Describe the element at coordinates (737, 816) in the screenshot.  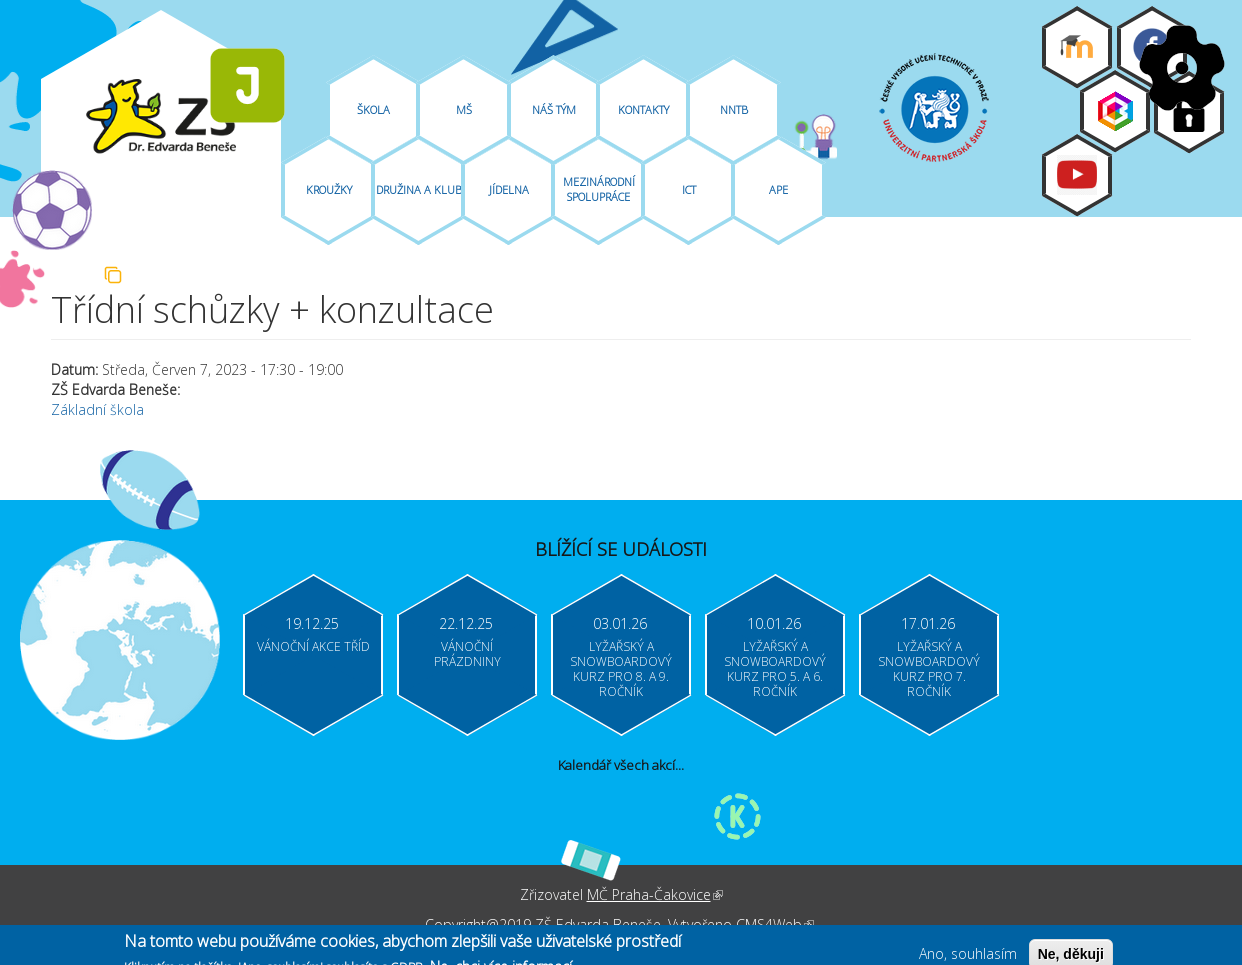
I see `indicates a pending or in-progress item labeled "K"` at that location.